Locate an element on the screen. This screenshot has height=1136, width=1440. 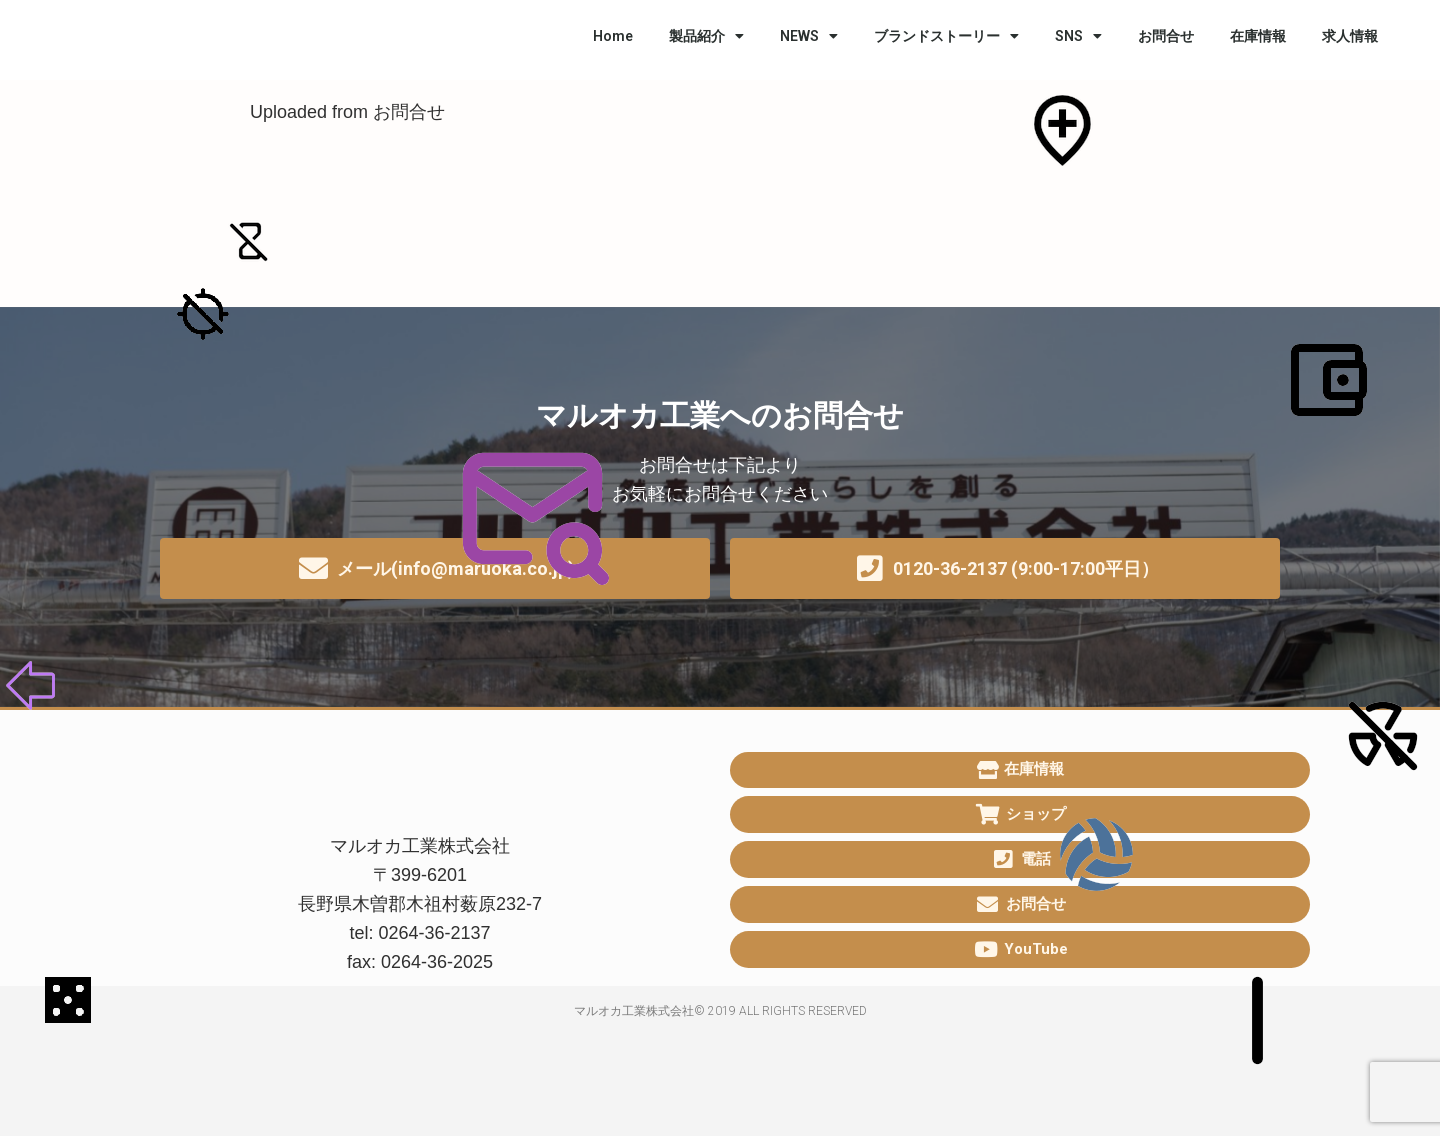
search your emails is located at coordinates (532, 508).